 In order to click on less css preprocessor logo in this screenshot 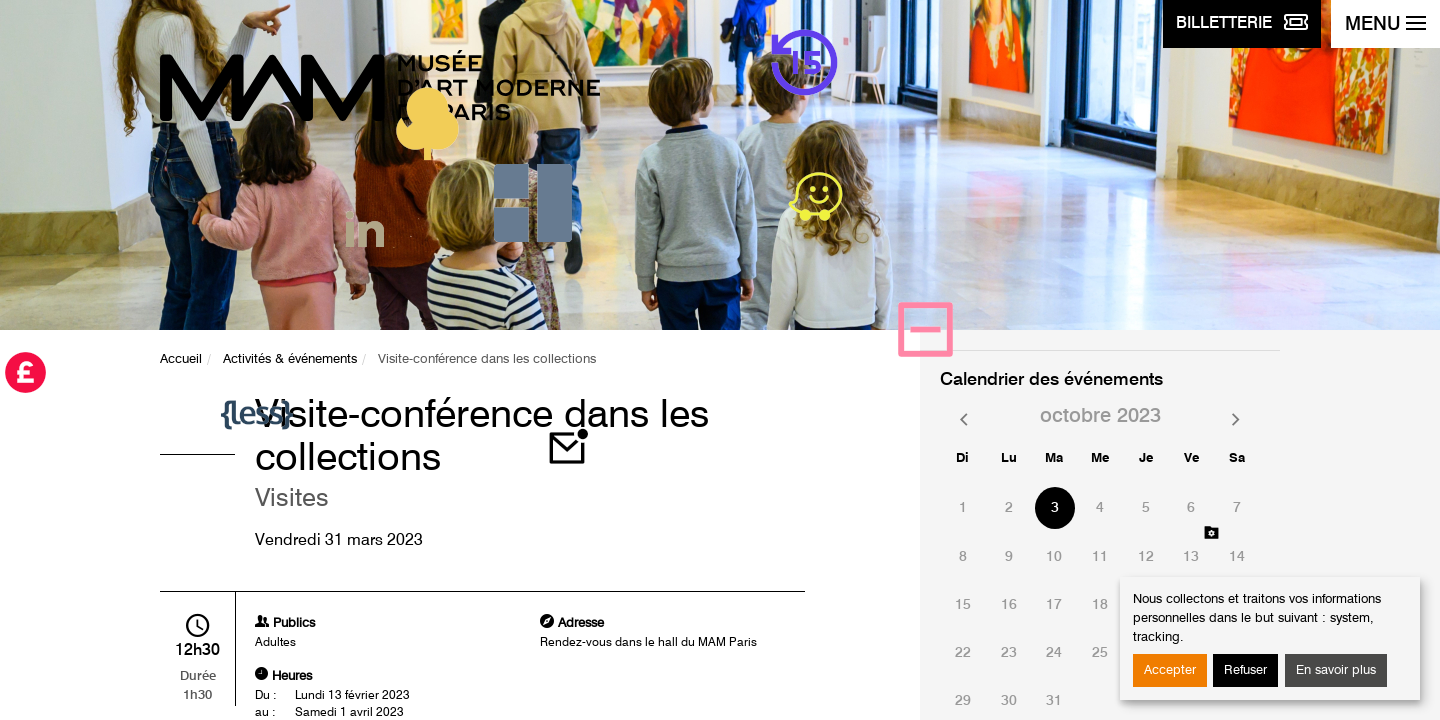, I will do `click(257, 415)`.